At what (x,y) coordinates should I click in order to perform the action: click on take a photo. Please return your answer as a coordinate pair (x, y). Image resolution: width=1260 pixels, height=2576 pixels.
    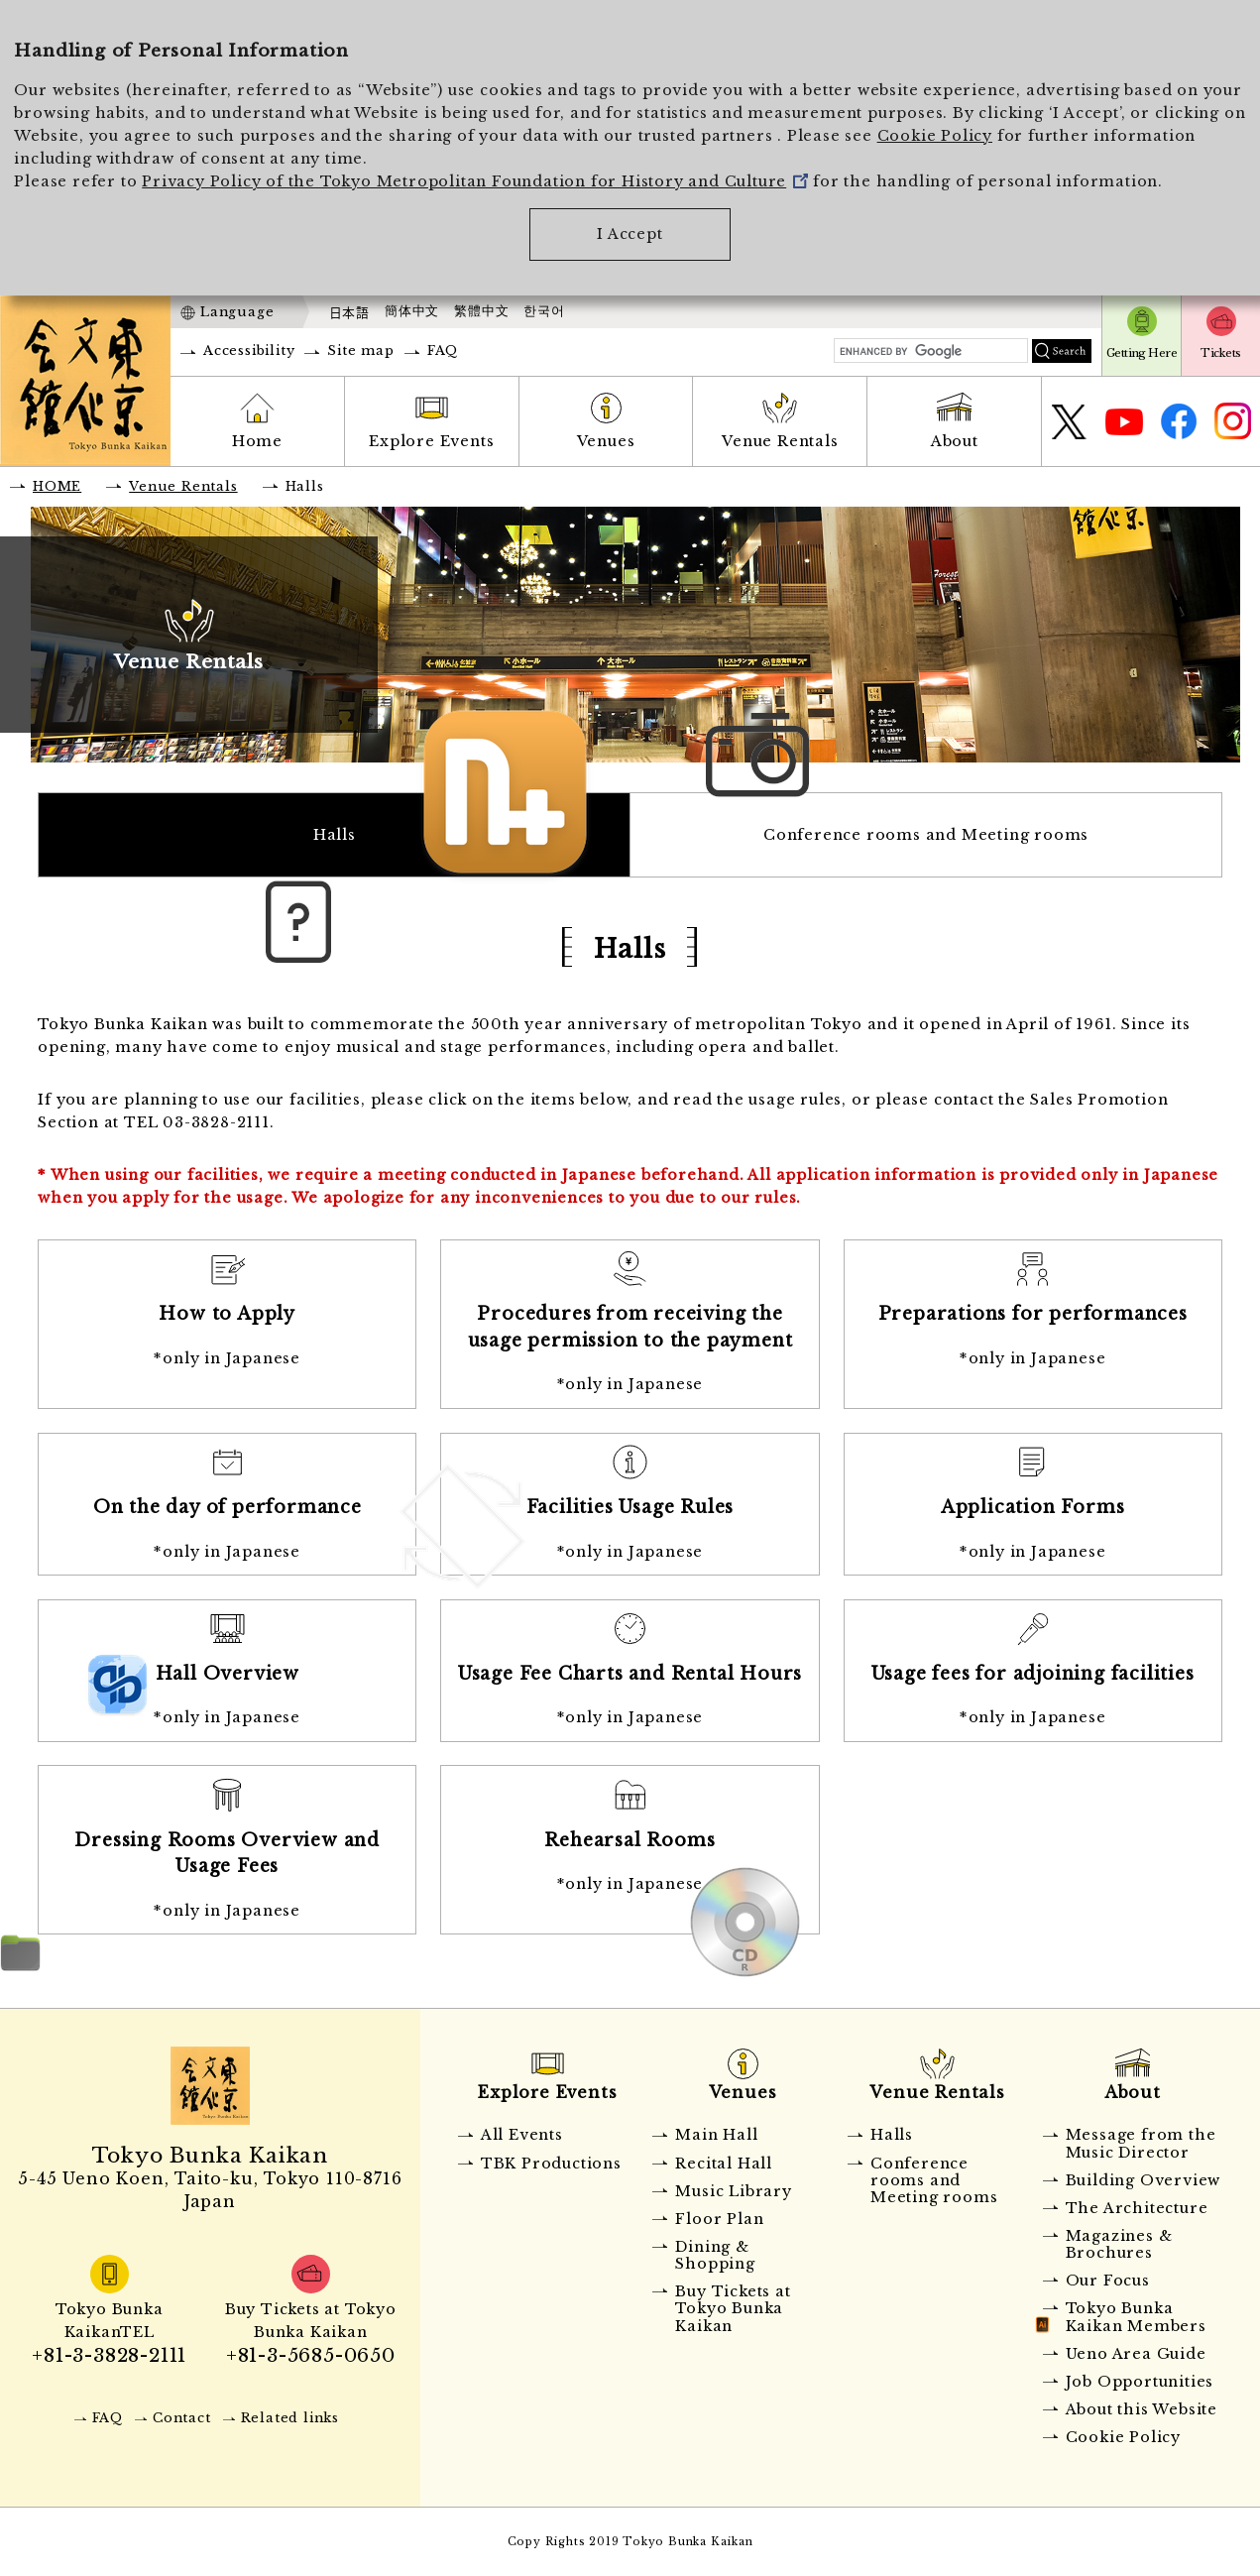
    Looking at the image, I should click on (757, 752).